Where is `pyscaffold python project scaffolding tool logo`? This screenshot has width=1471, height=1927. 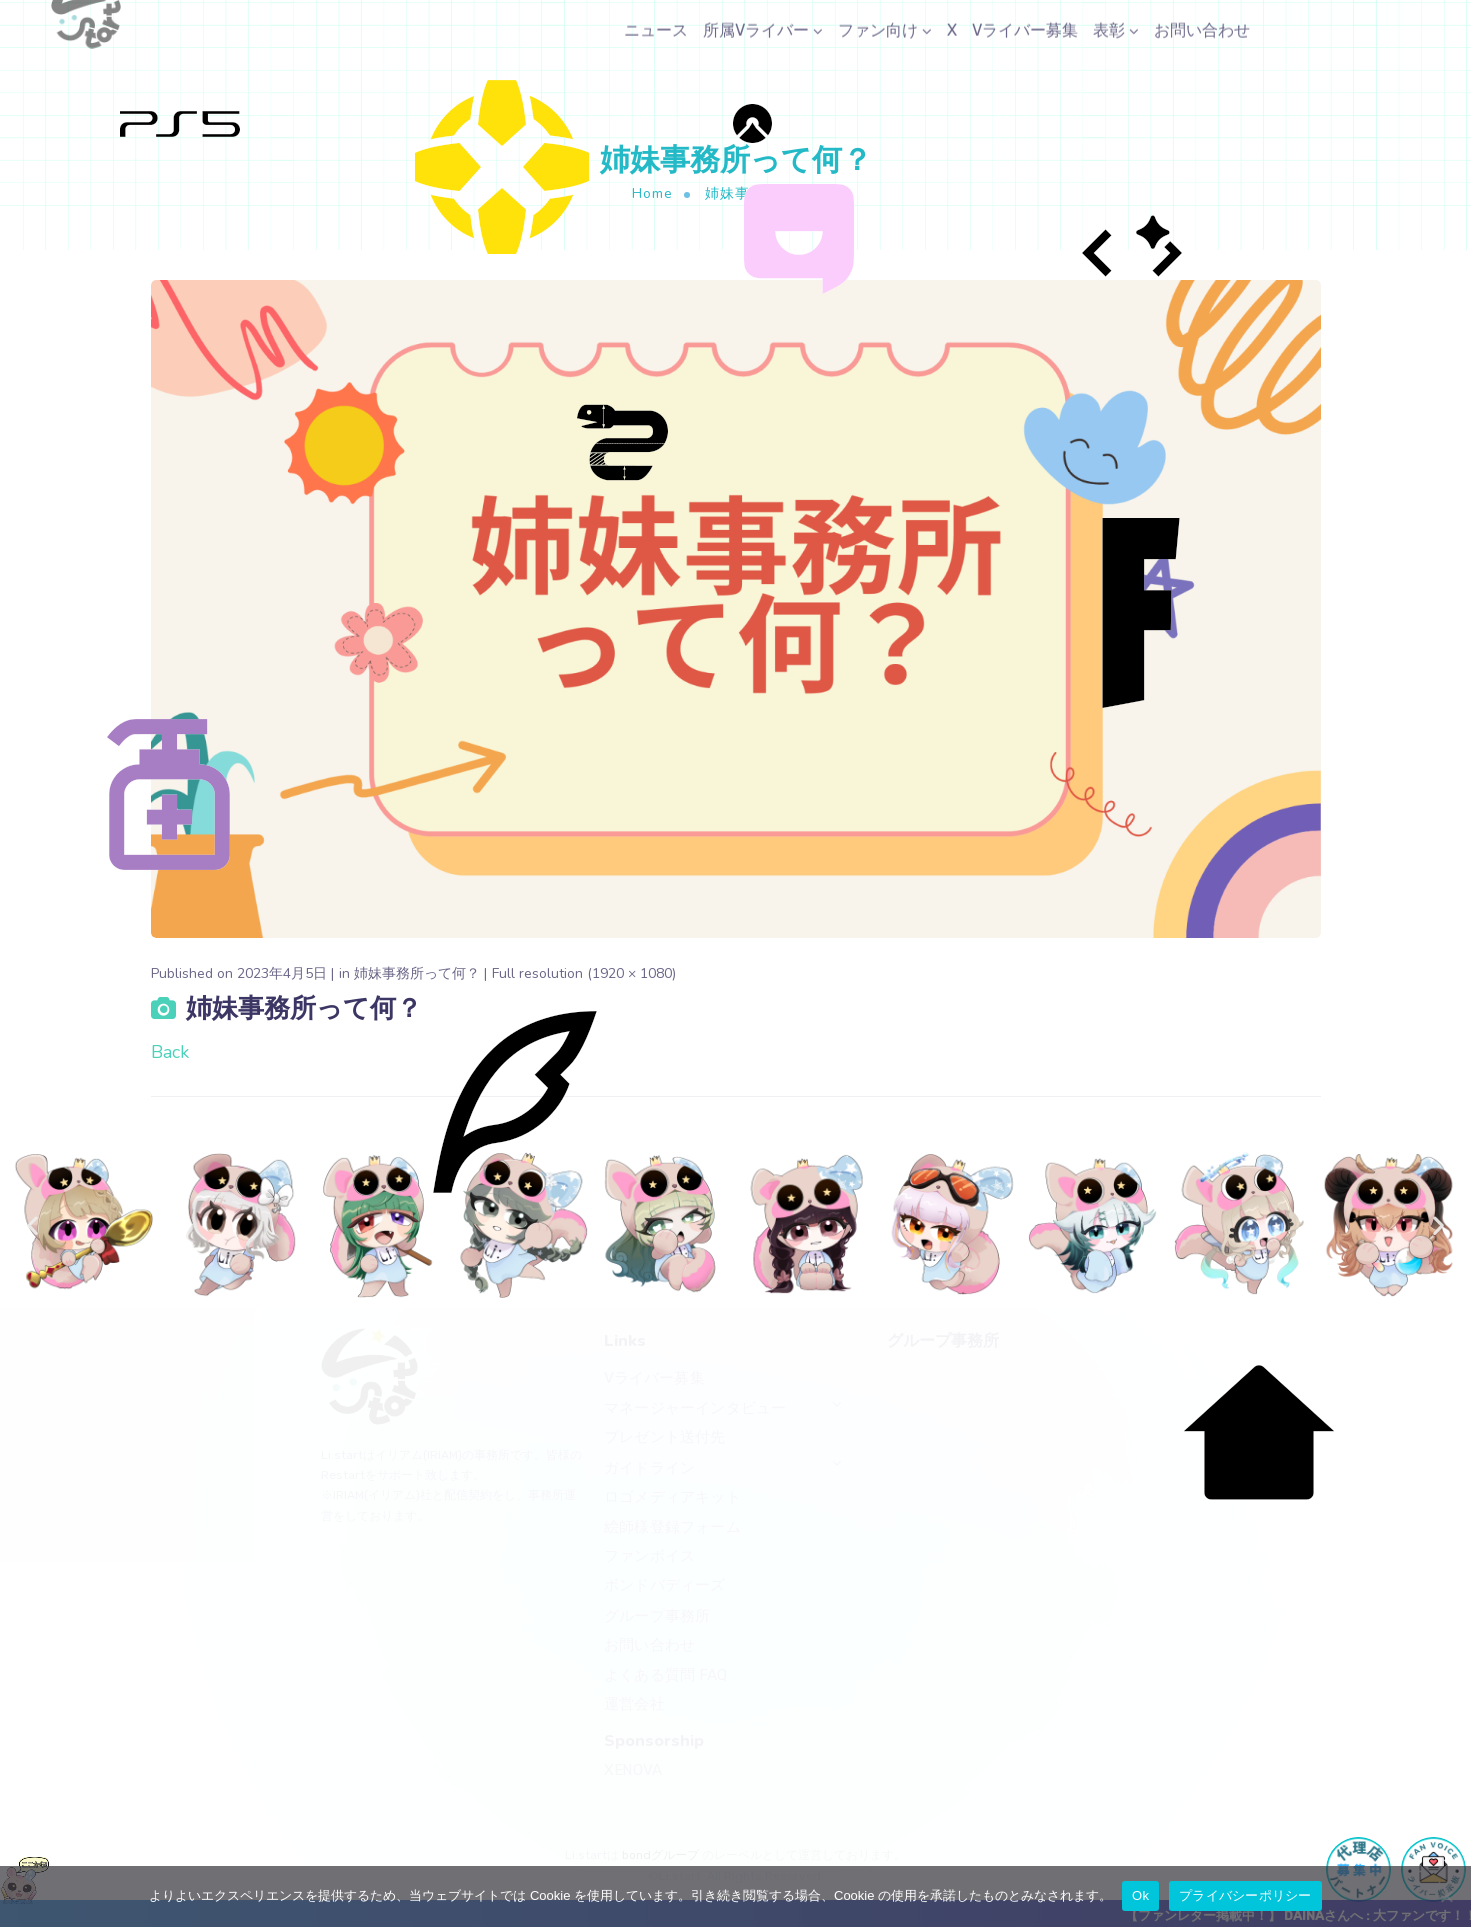
pyscaffold python project scaffolding tool logo is located at coordinates (622, 442).